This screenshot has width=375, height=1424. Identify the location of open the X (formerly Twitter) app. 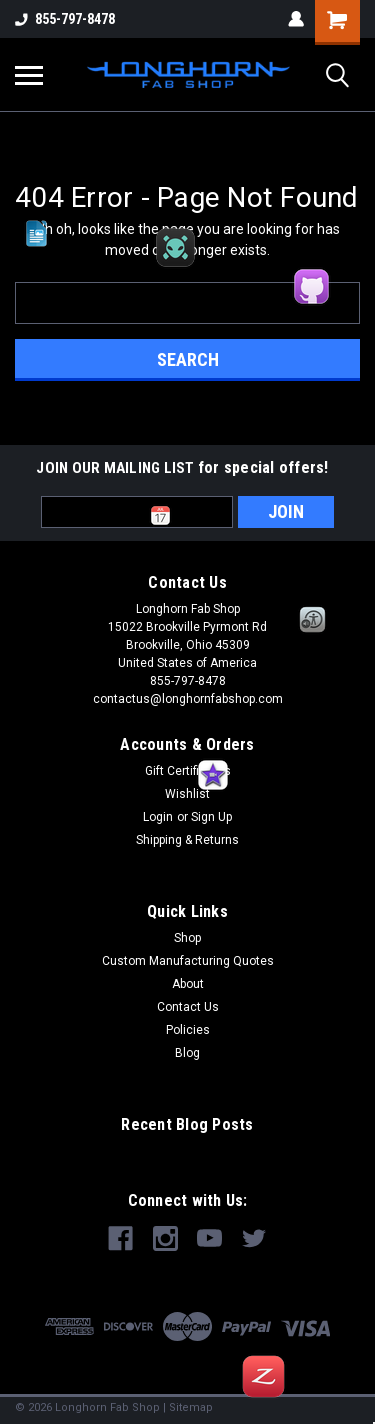
(175, 247).